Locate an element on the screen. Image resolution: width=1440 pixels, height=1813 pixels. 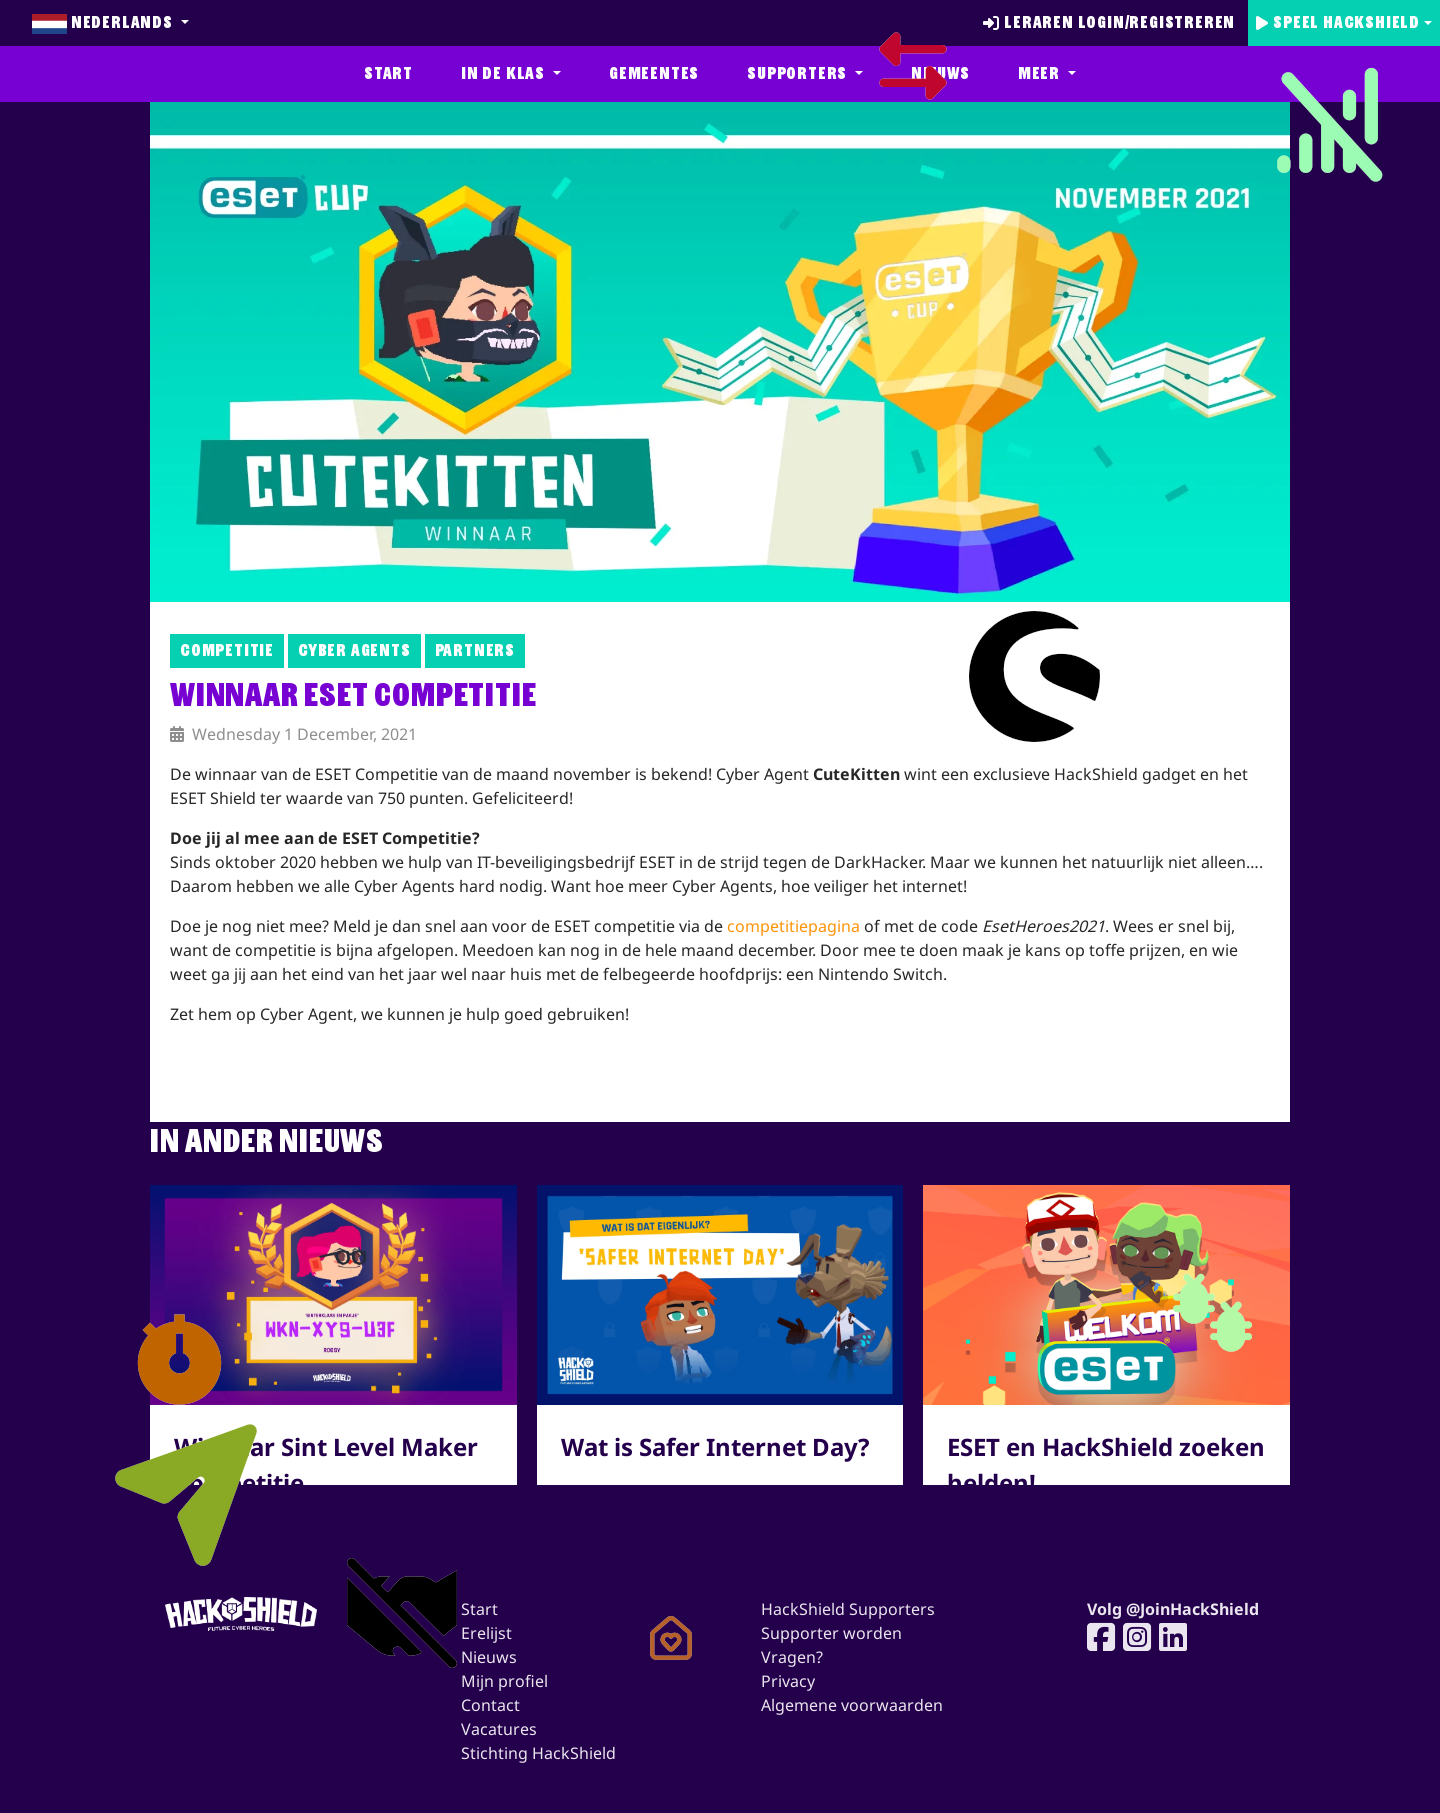
no cellular signal available is located at coordinates (1332, 127).